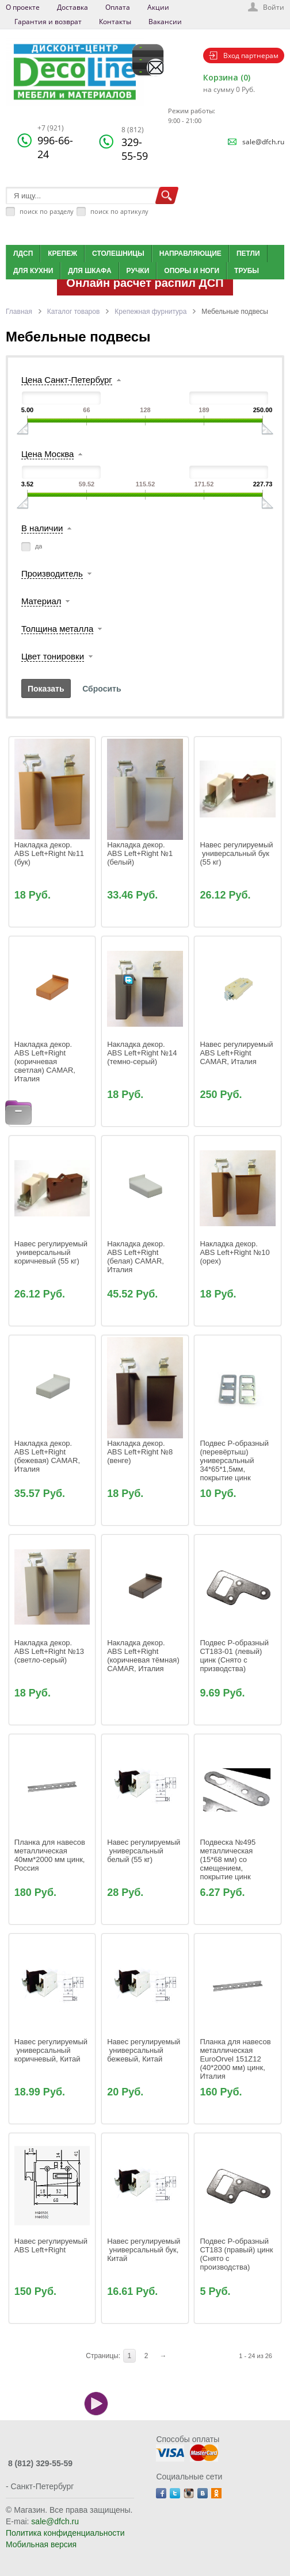 The height and width of the screenshot is (2576, 290). I want to click on indicates video content or media files, so click(96, 2404).